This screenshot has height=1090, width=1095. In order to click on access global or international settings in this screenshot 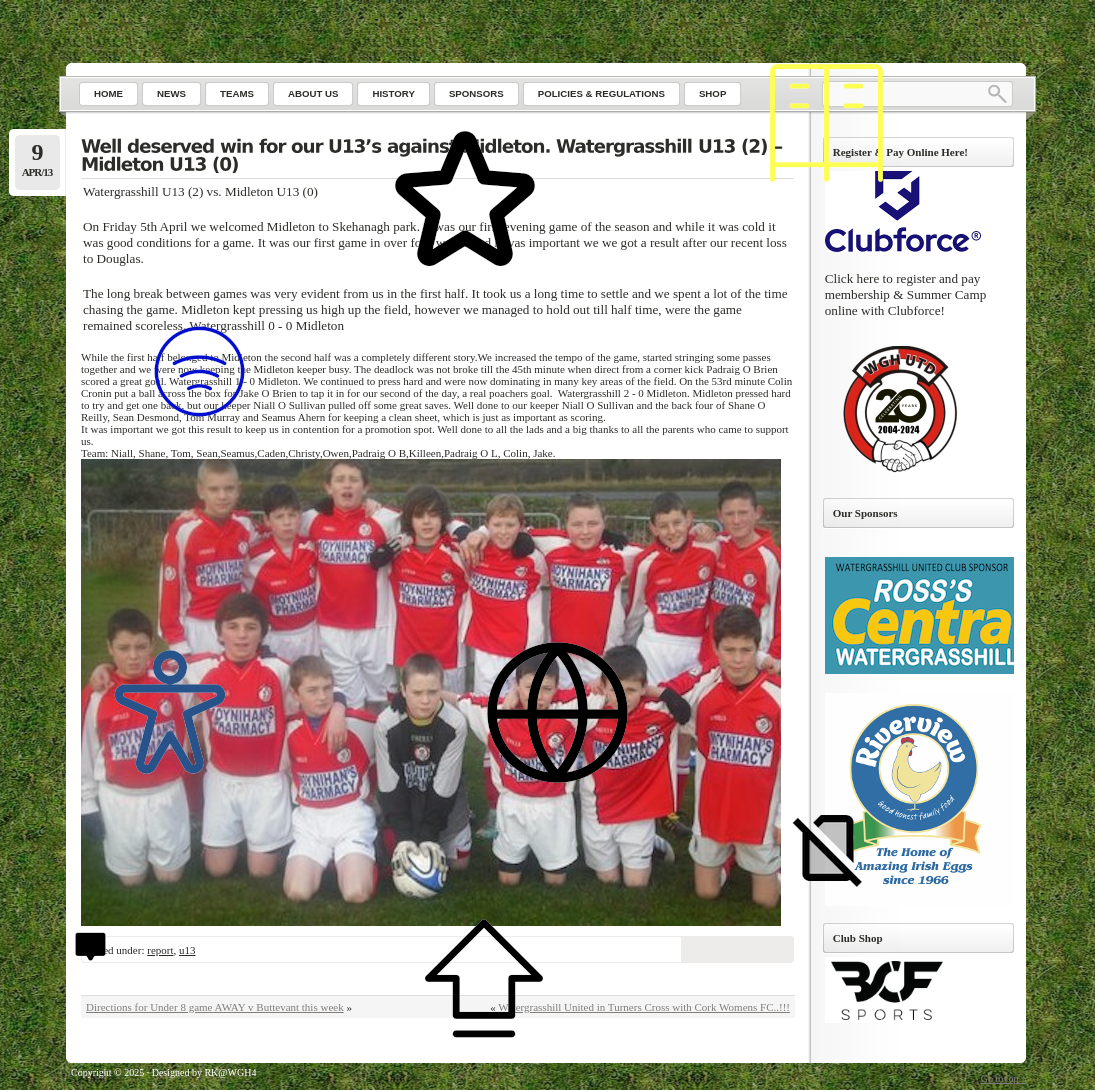, I will do `click(557, 712)`.